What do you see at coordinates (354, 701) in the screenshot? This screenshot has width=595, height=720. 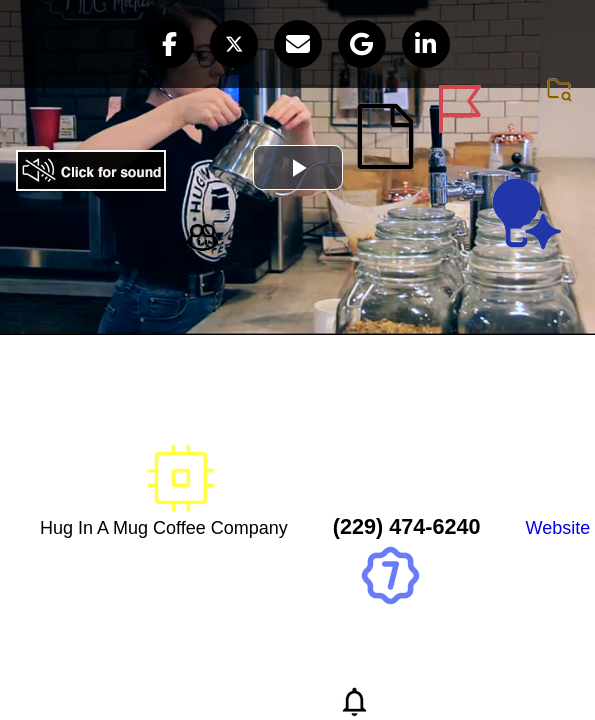 I see `view your notifications` at bounding box center [354, 701].